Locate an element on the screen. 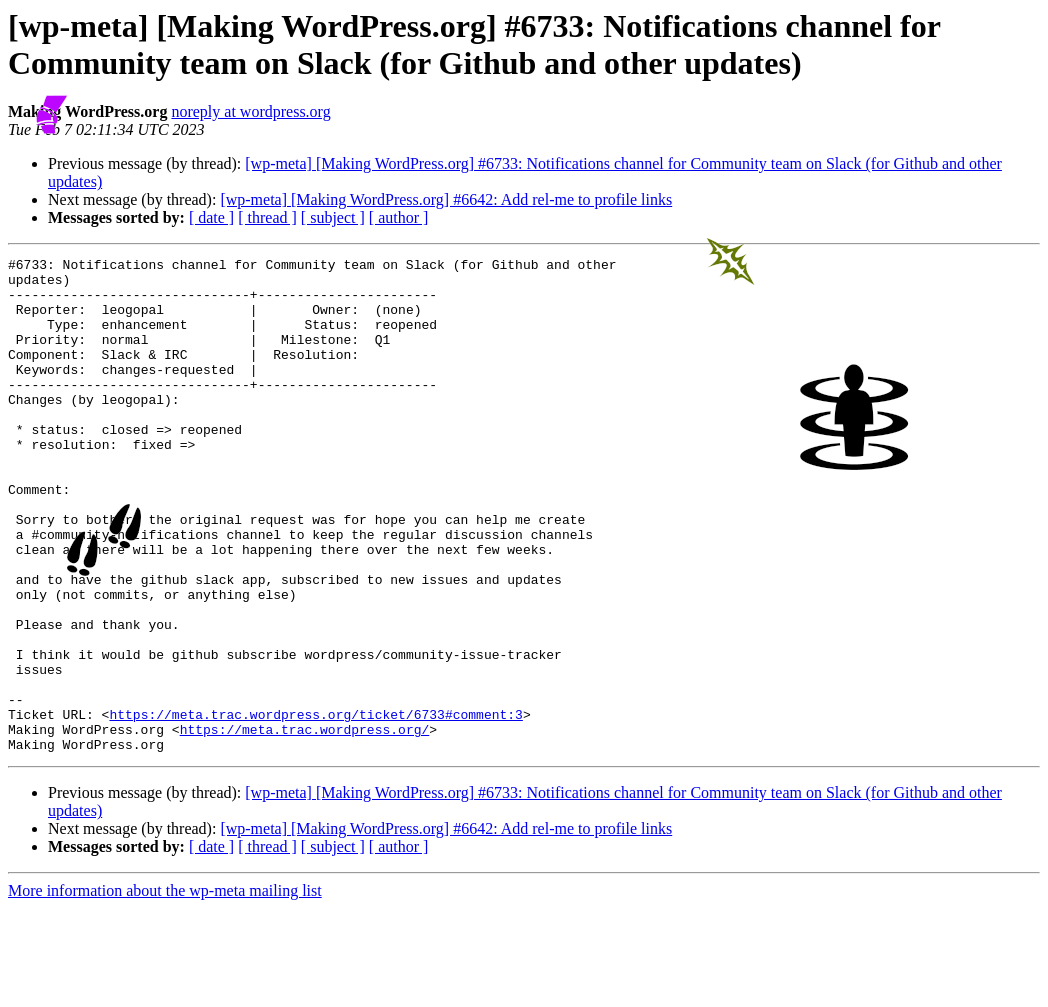 The height and width of the screenshot is (1007, 1048). track wildlife or animal sightings is located at coordinates (104, 540).